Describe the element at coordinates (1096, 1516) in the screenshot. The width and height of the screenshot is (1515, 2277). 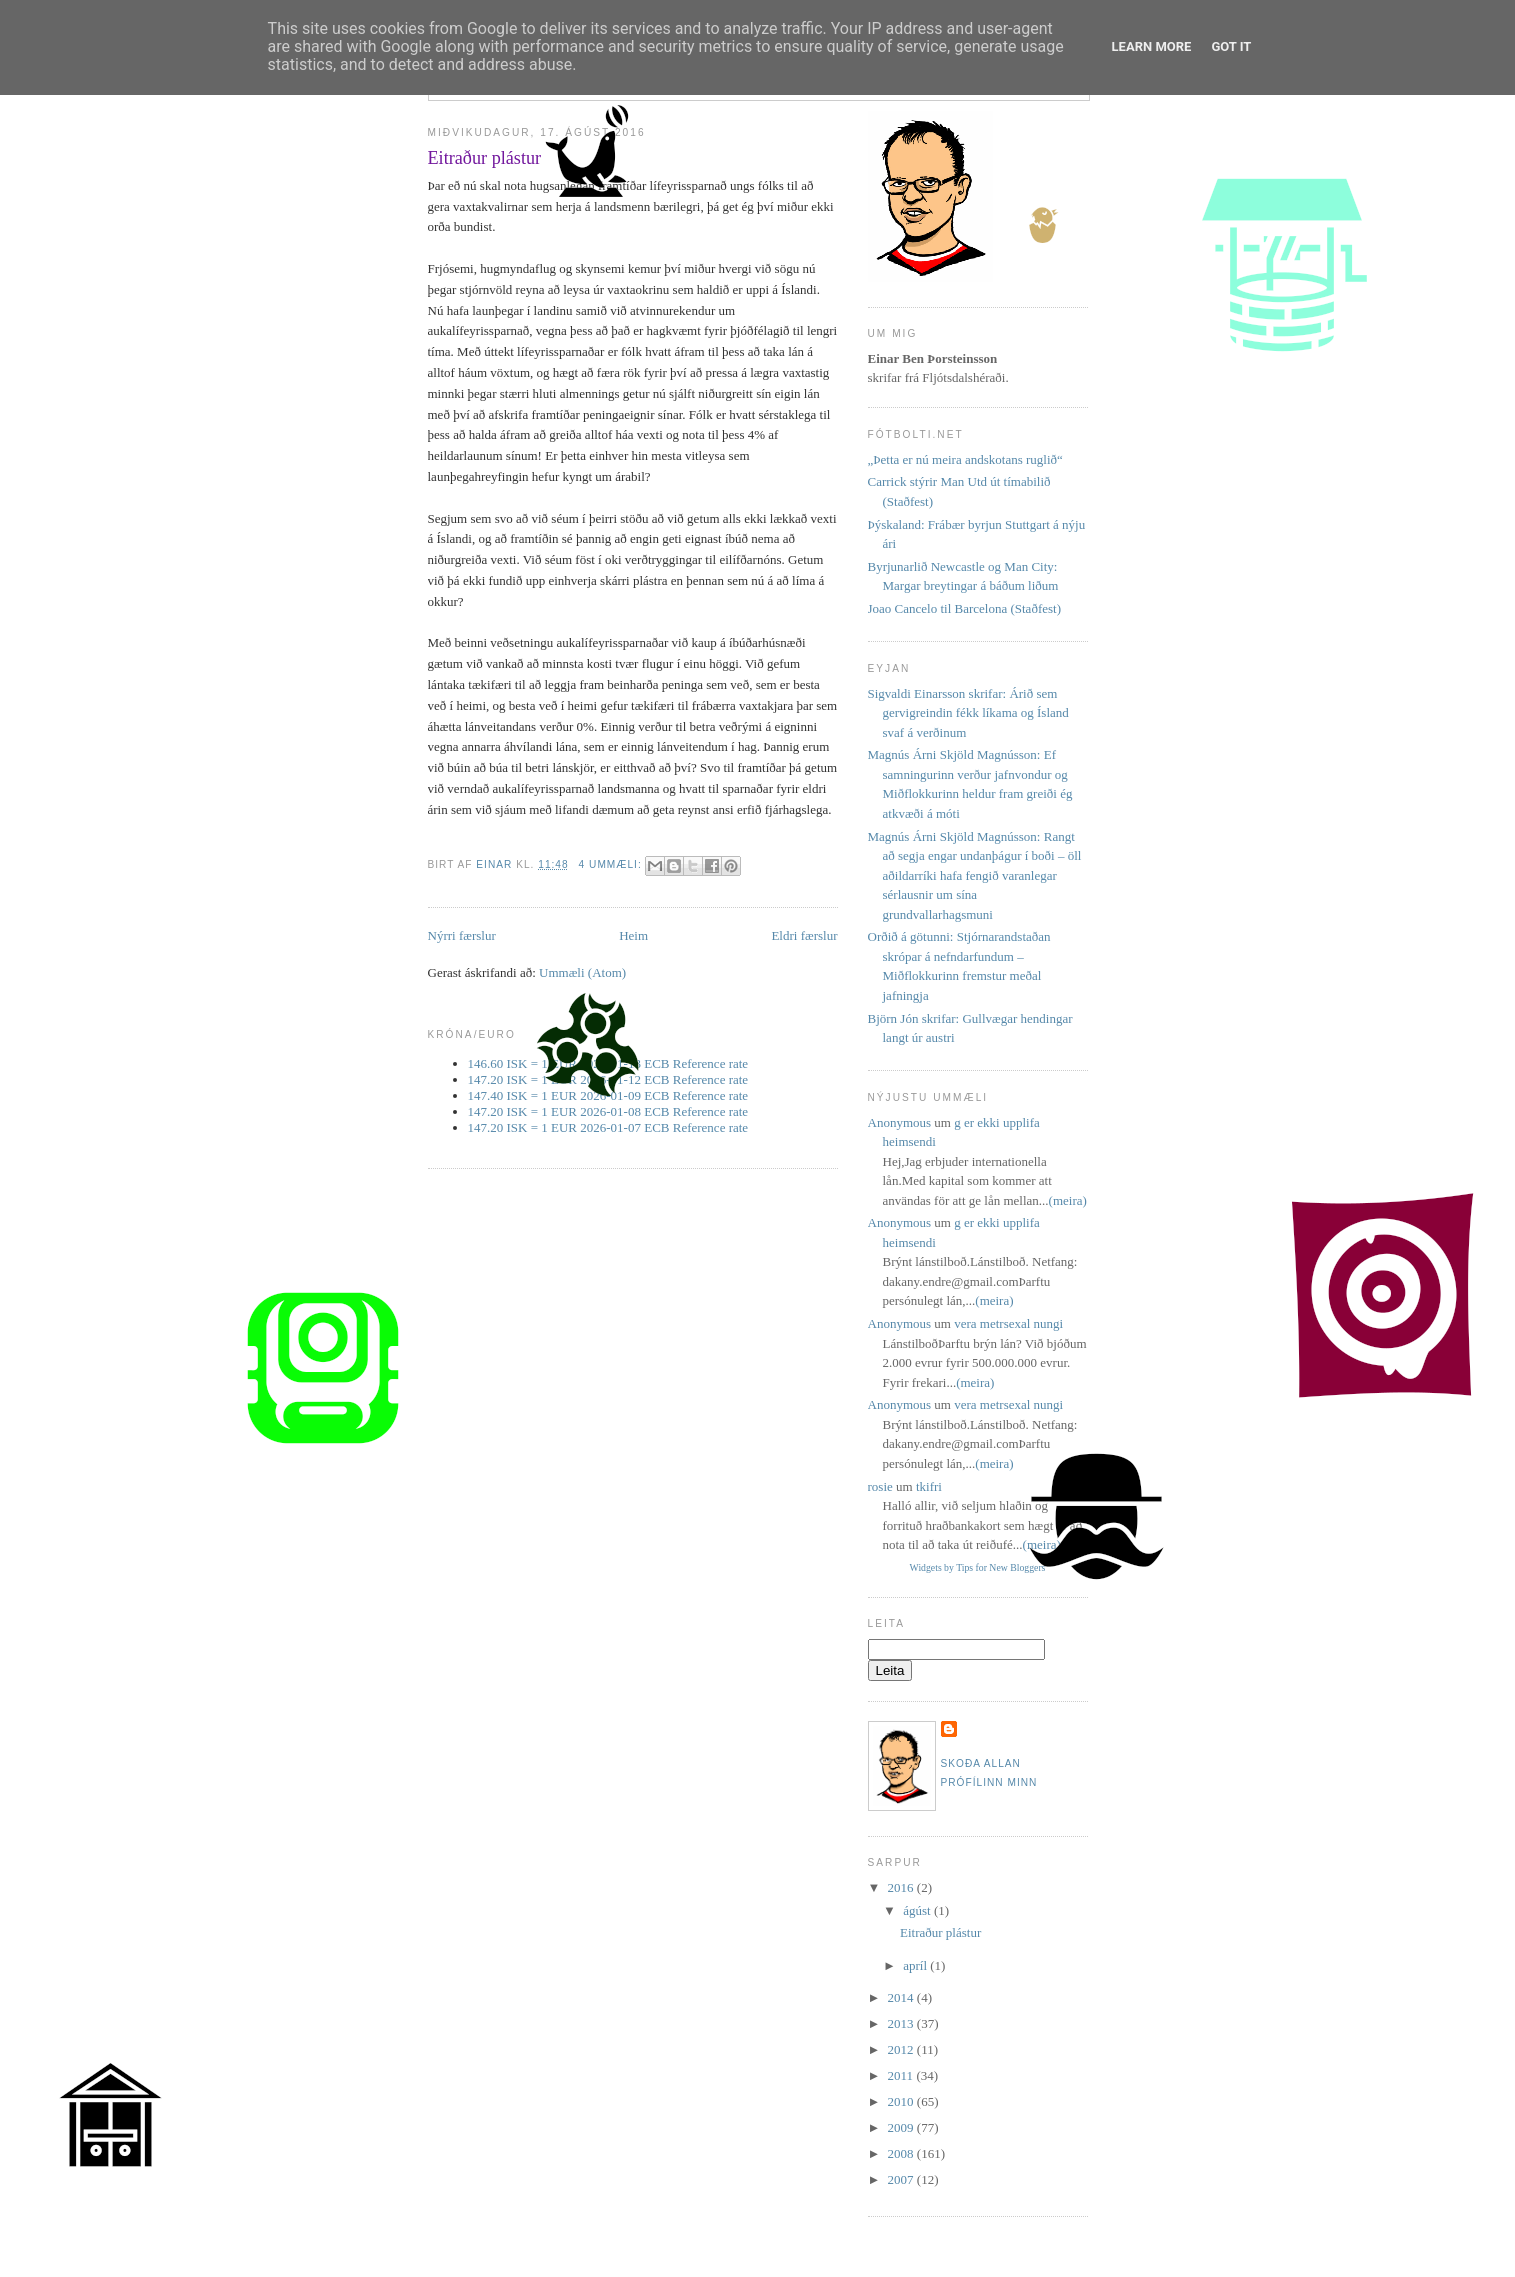
I see `select a gentleman or vintage character avatar` at that location.